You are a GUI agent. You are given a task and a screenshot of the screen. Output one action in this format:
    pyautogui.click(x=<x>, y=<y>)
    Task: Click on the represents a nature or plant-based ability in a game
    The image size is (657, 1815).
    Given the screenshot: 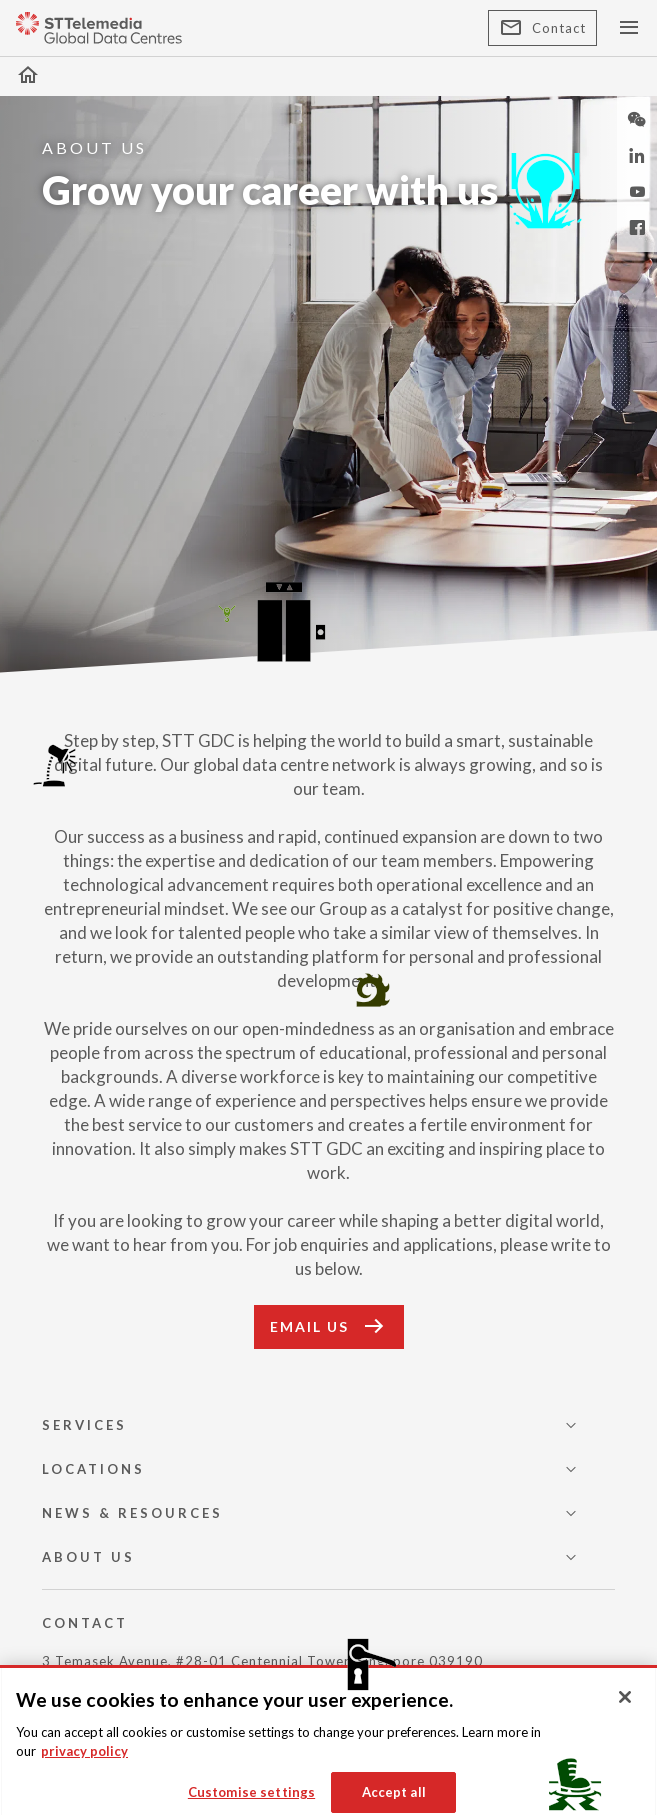 What is the action you would take?
    pyautogui.click(x=373, y=990)
    